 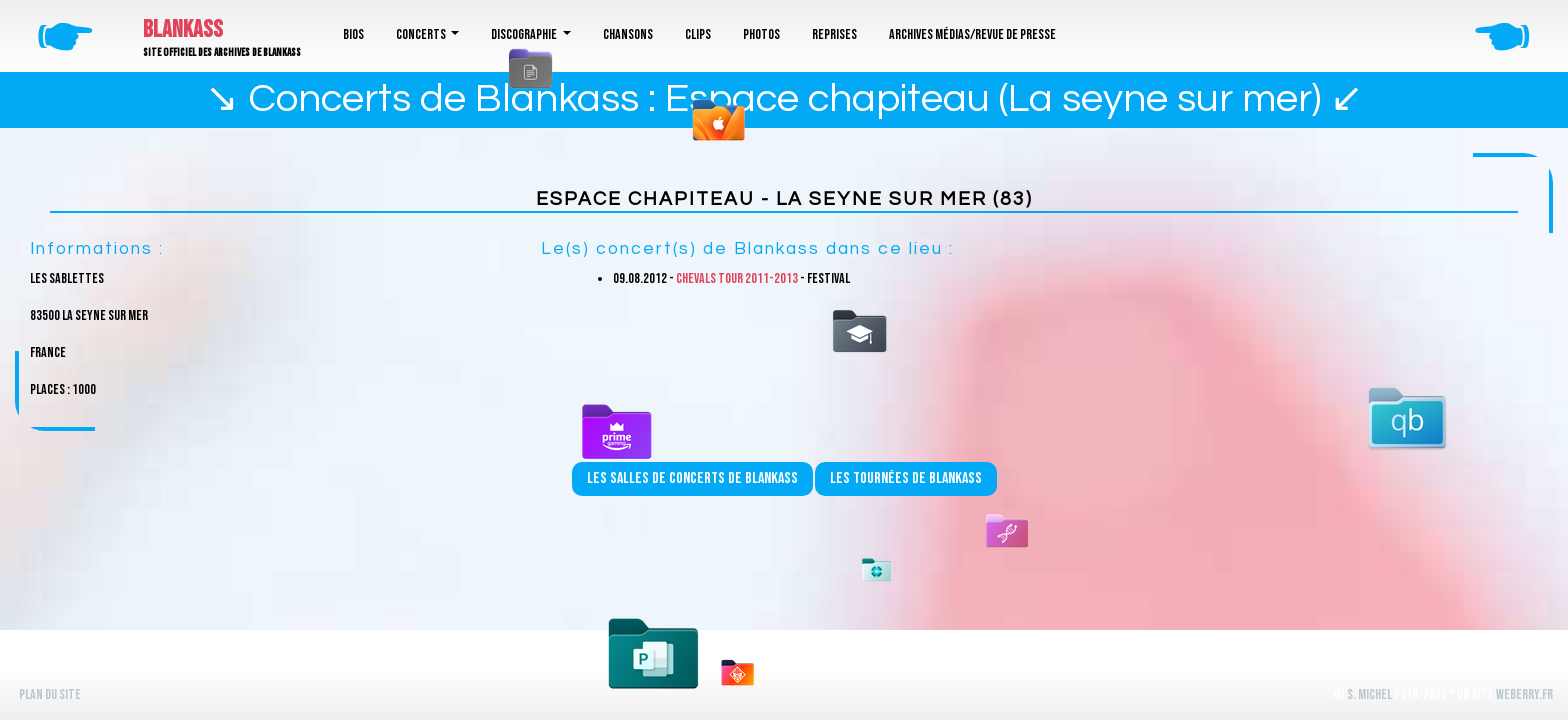 I want to click on open microsoft dynamics 365 business central files folder, so click(x=876, y=570).